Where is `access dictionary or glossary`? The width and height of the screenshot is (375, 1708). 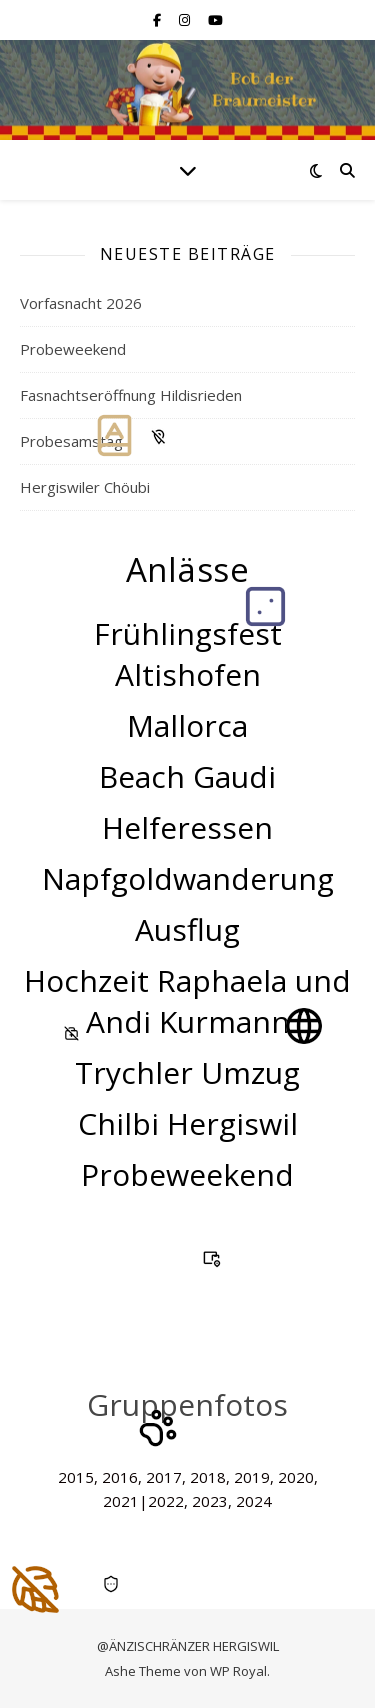 access dictionary or glossary is located at coordinates (114, 435).